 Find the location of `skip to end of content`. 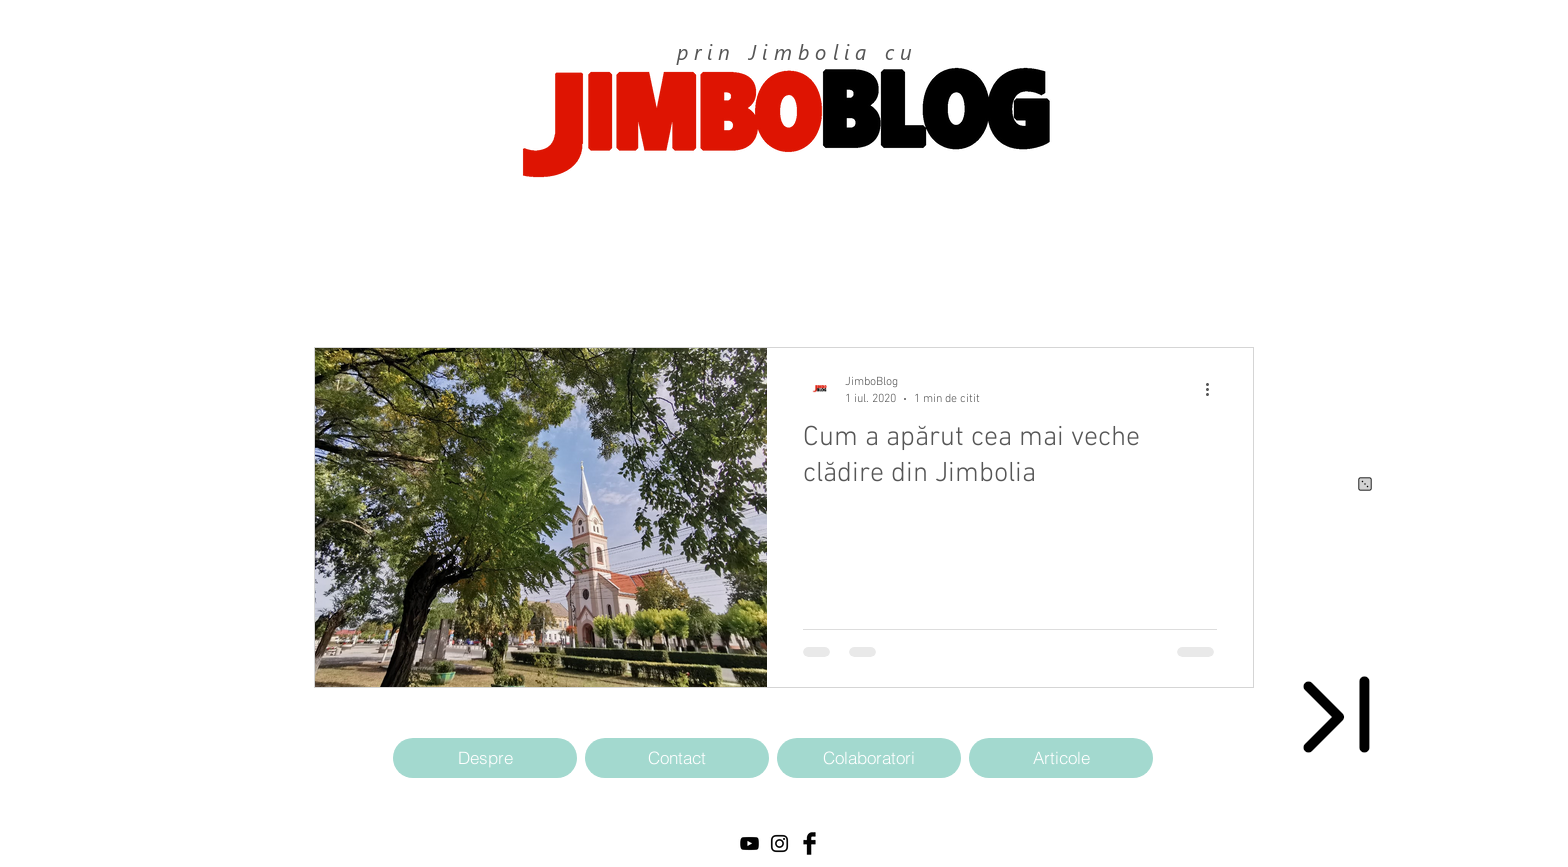

skip to end of content is located at coordinates (1339, 717).